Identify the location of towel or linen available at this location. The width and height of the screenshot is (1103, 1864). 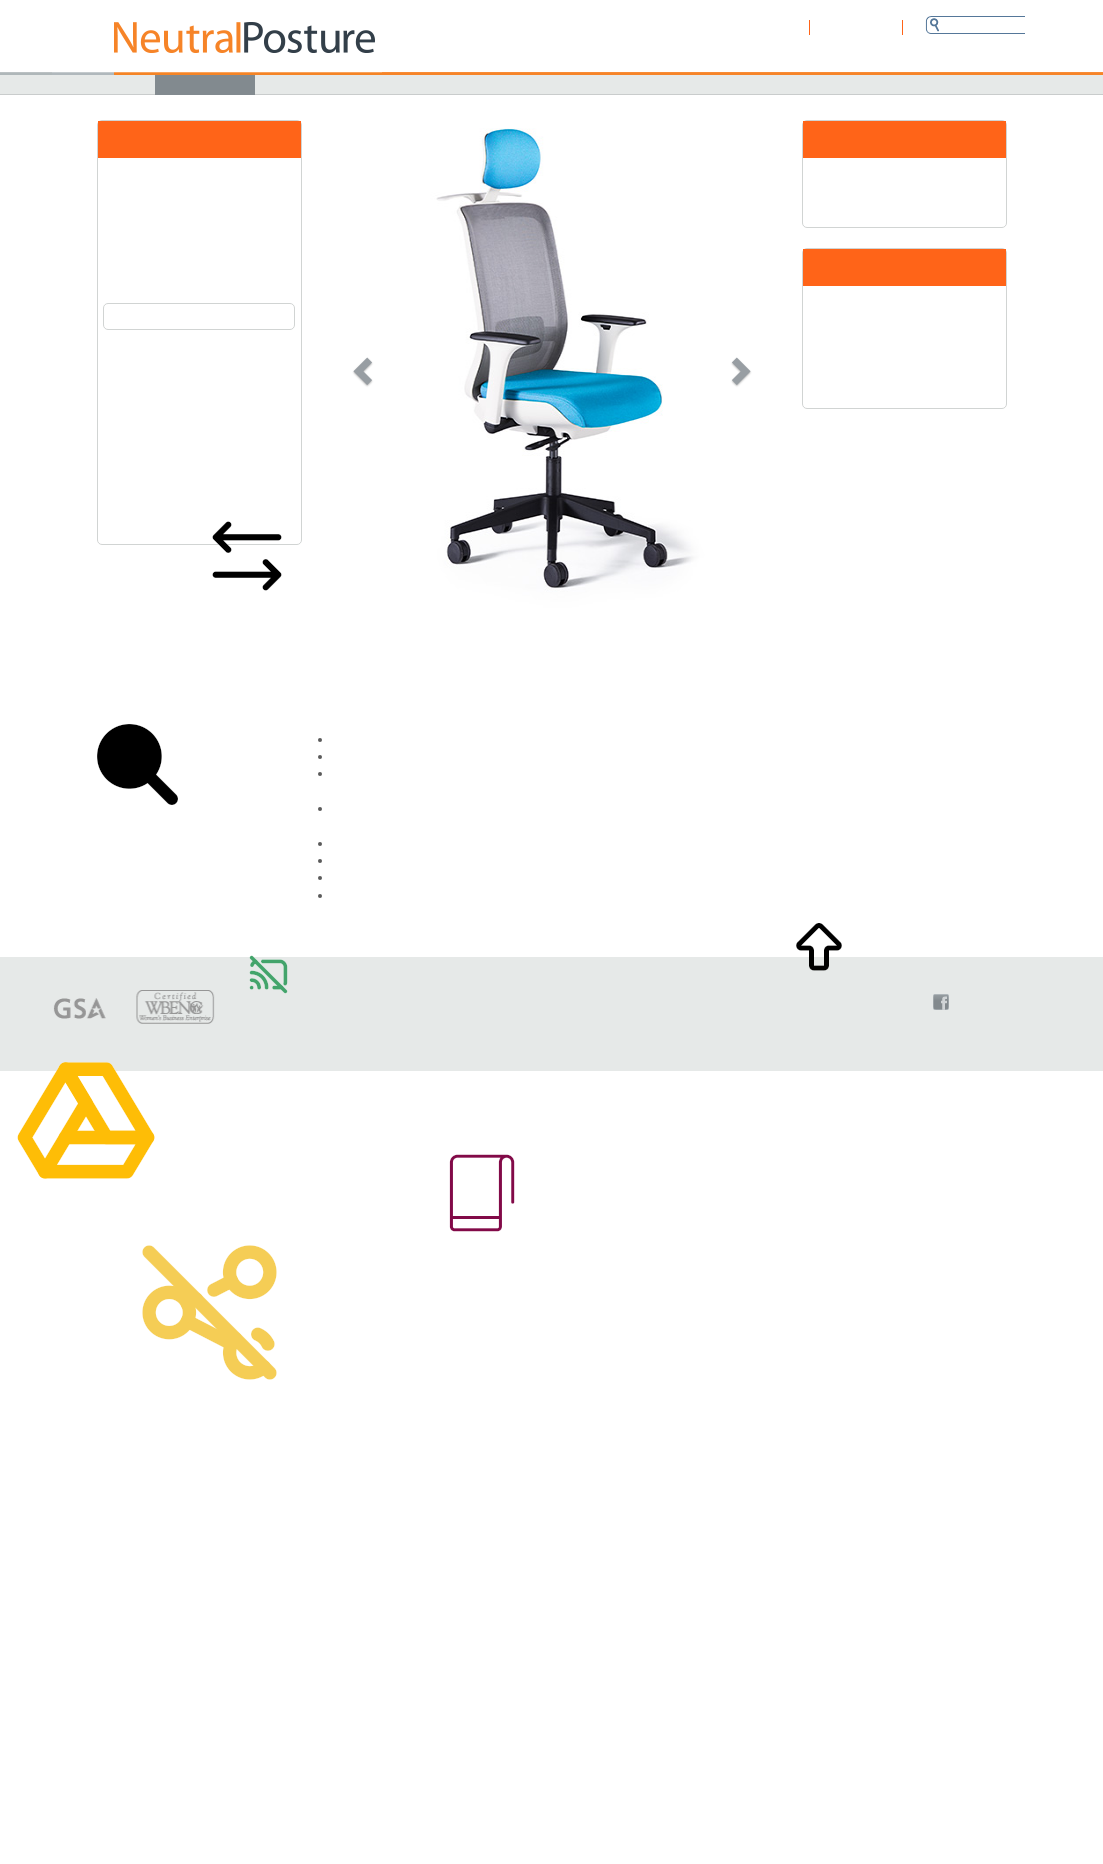
(479, 1193).